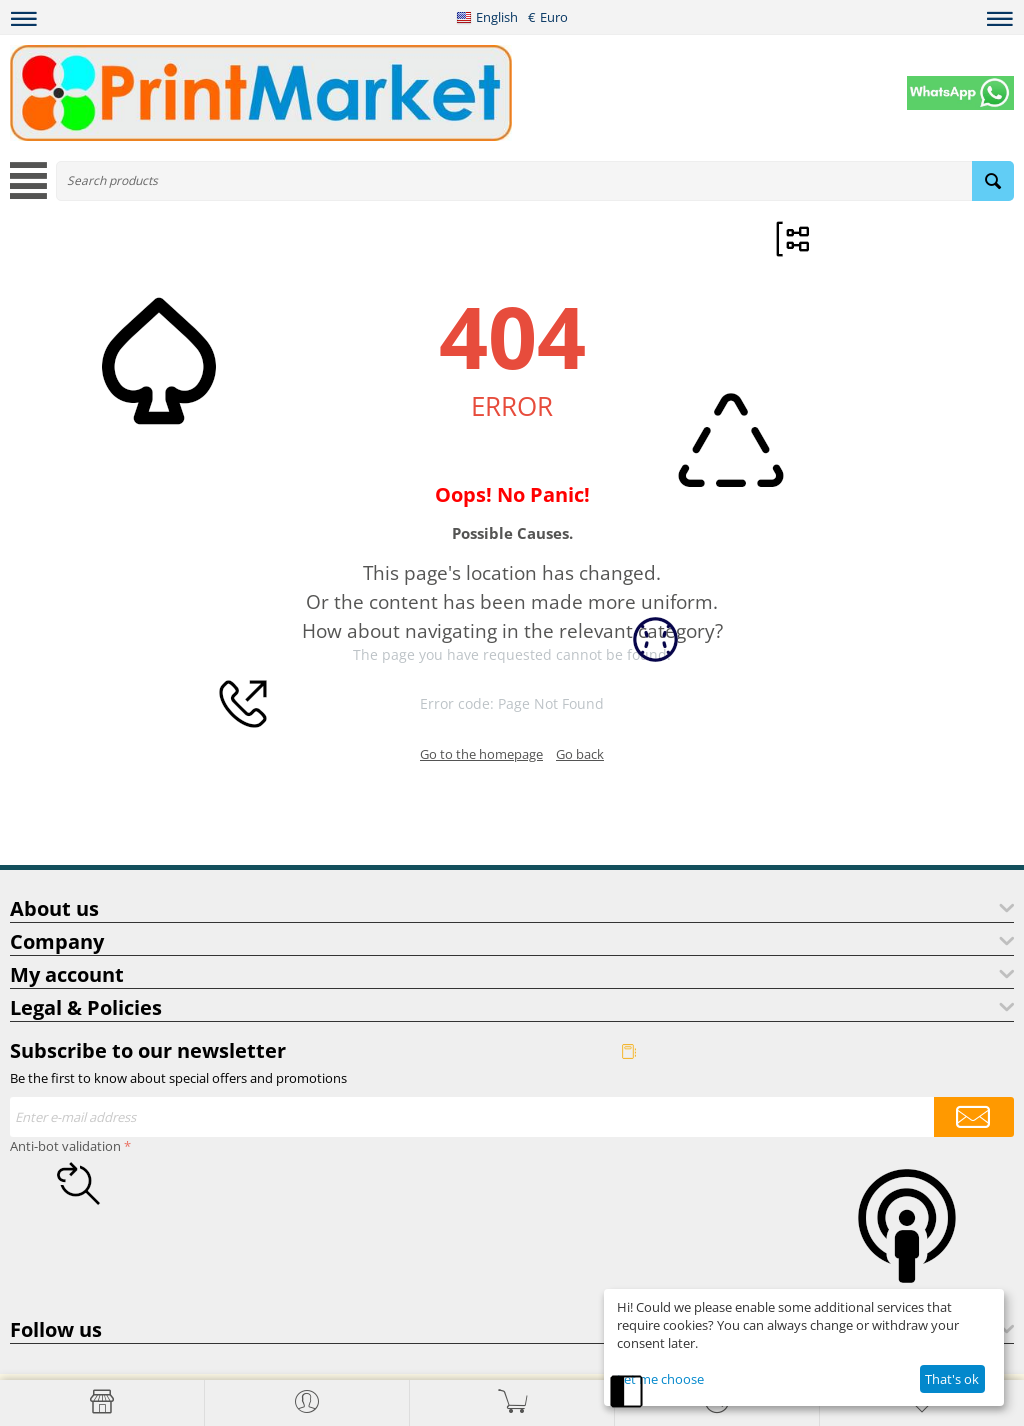 The width and height of the screenshot is (1024, 1426). I want to click on start a live broadcast or stream, so click(907, 1226).